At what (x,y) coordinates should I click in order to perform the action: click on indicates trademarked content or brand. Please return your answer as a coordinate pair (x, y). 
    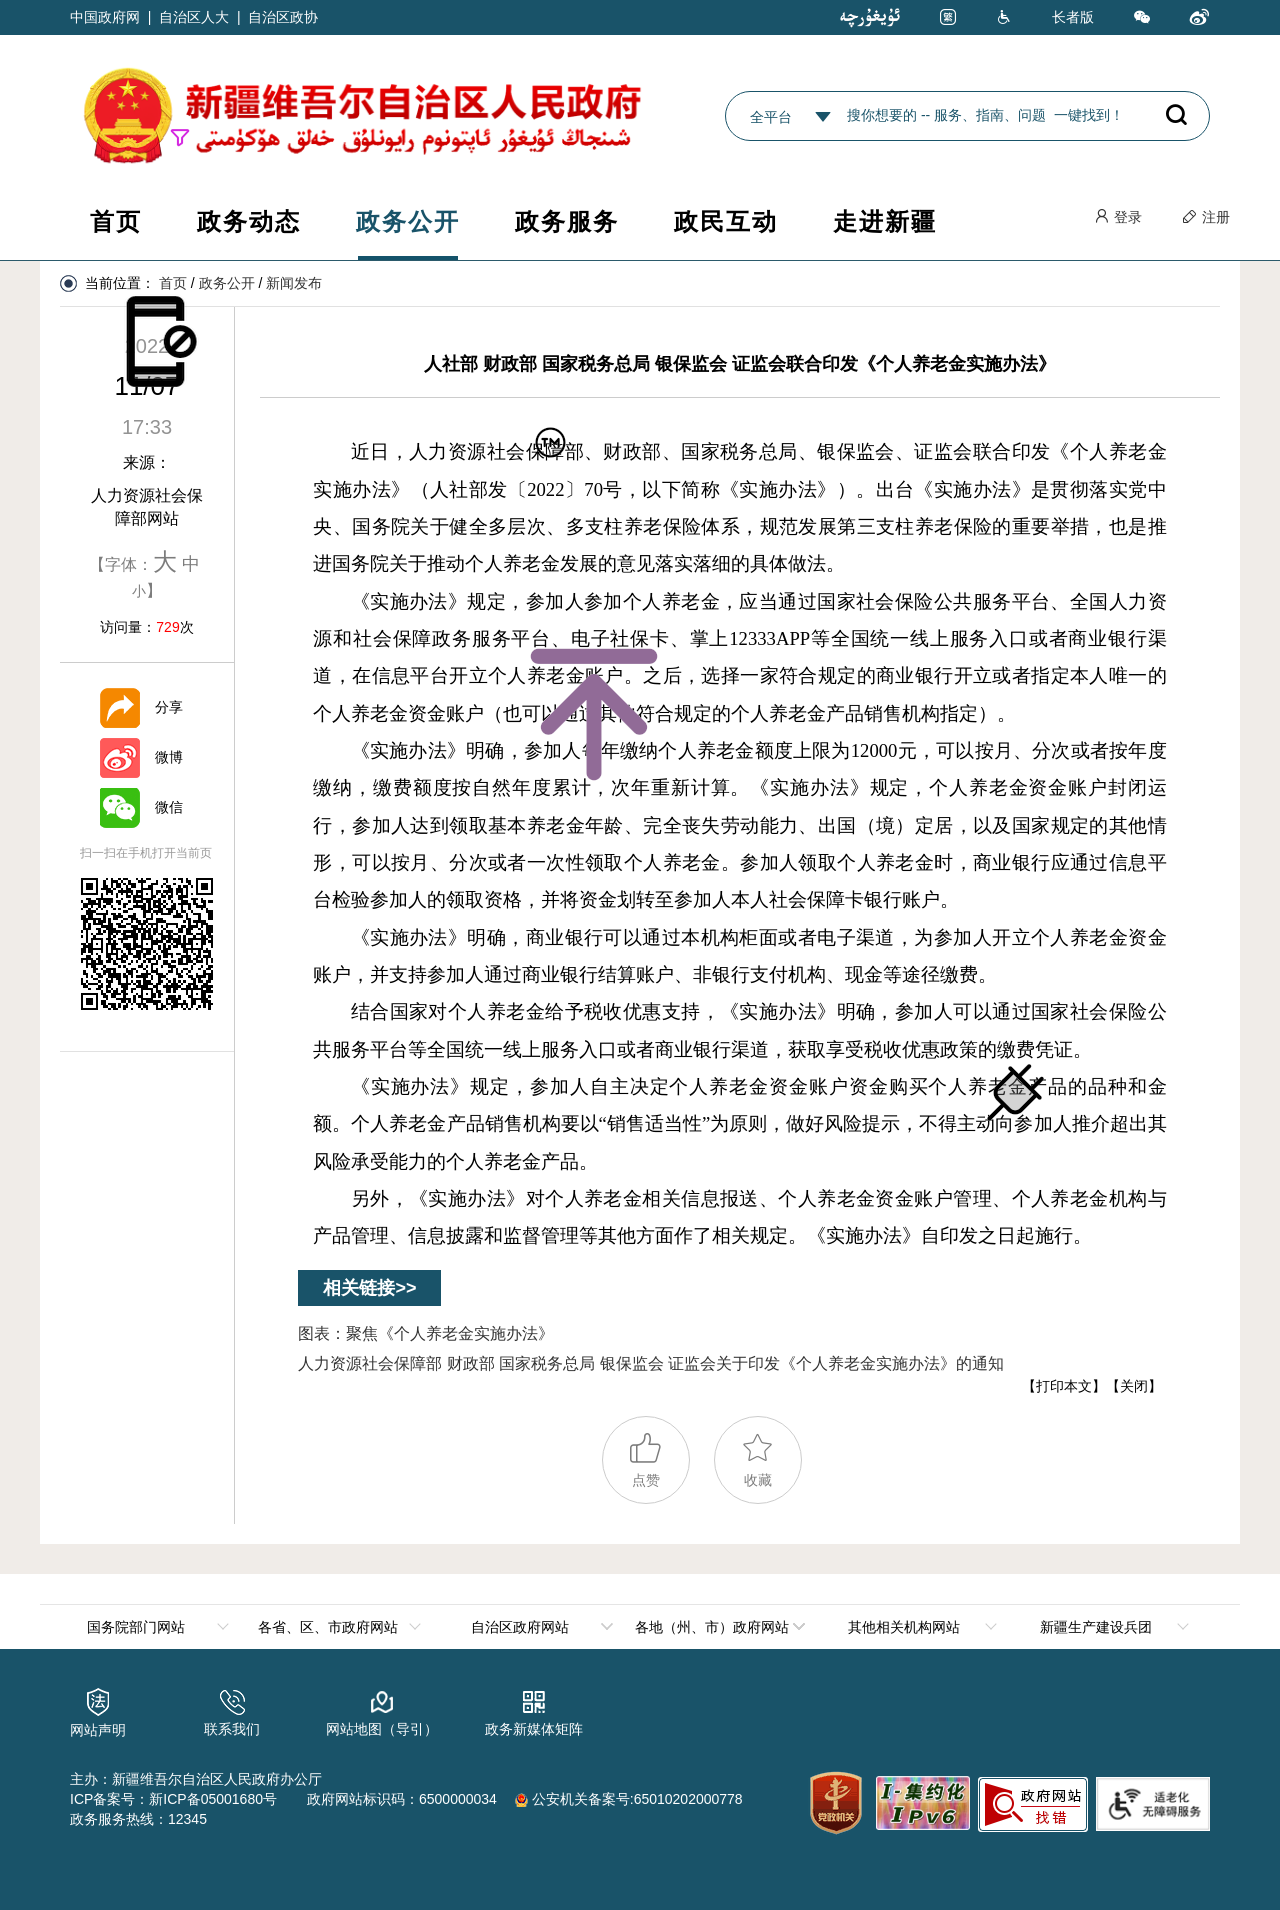
    Looking at the image, I should click on (550, 442).